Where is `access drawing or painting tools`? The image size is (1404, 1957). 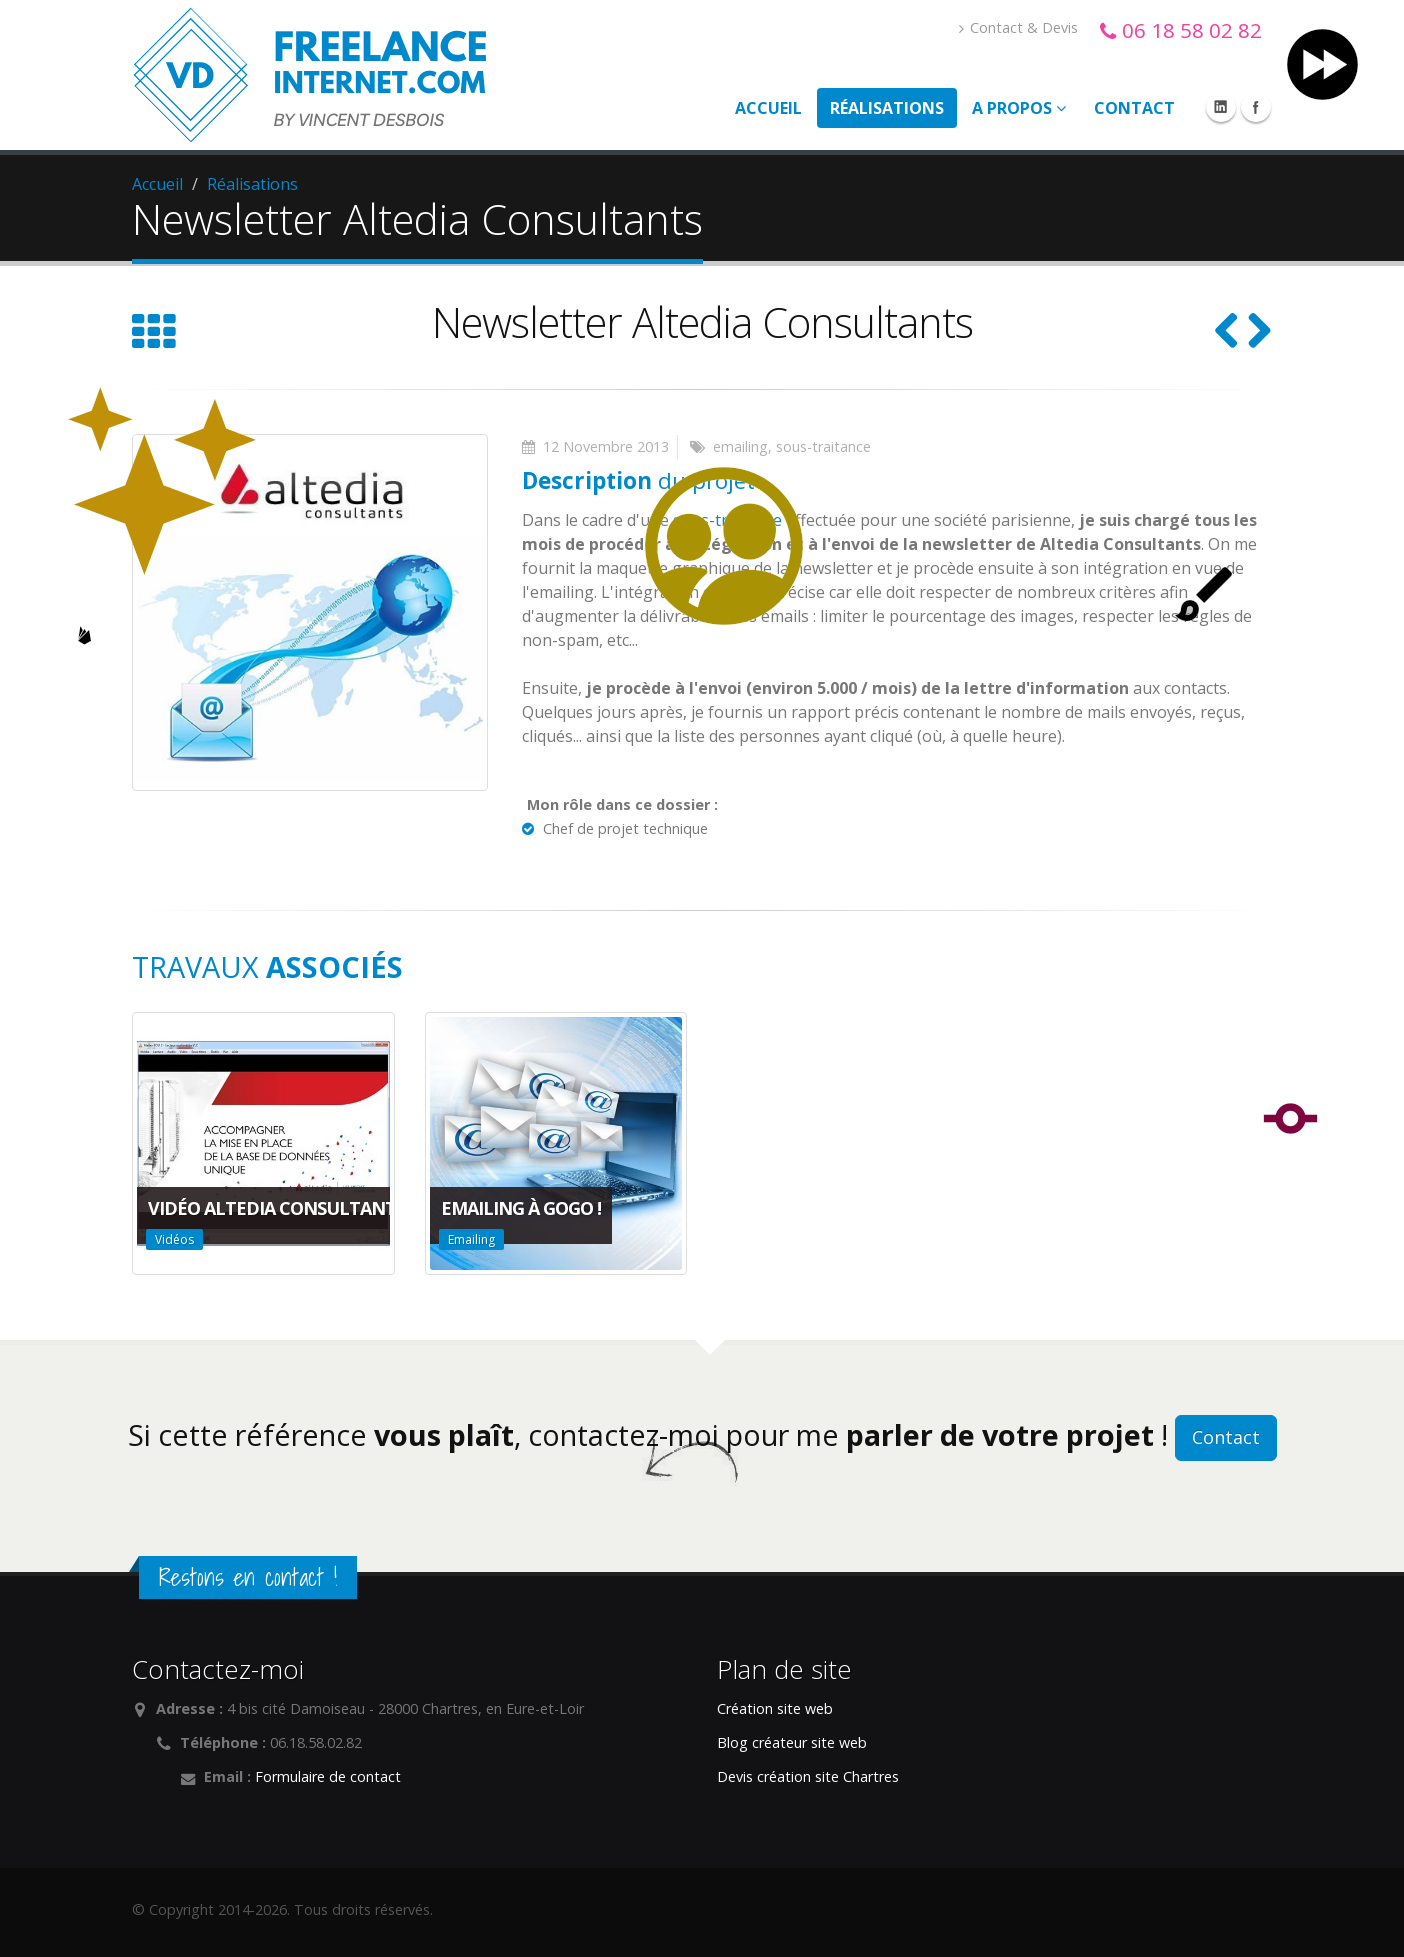 access drawing or painting tools is located at coordinates (1205, 594).